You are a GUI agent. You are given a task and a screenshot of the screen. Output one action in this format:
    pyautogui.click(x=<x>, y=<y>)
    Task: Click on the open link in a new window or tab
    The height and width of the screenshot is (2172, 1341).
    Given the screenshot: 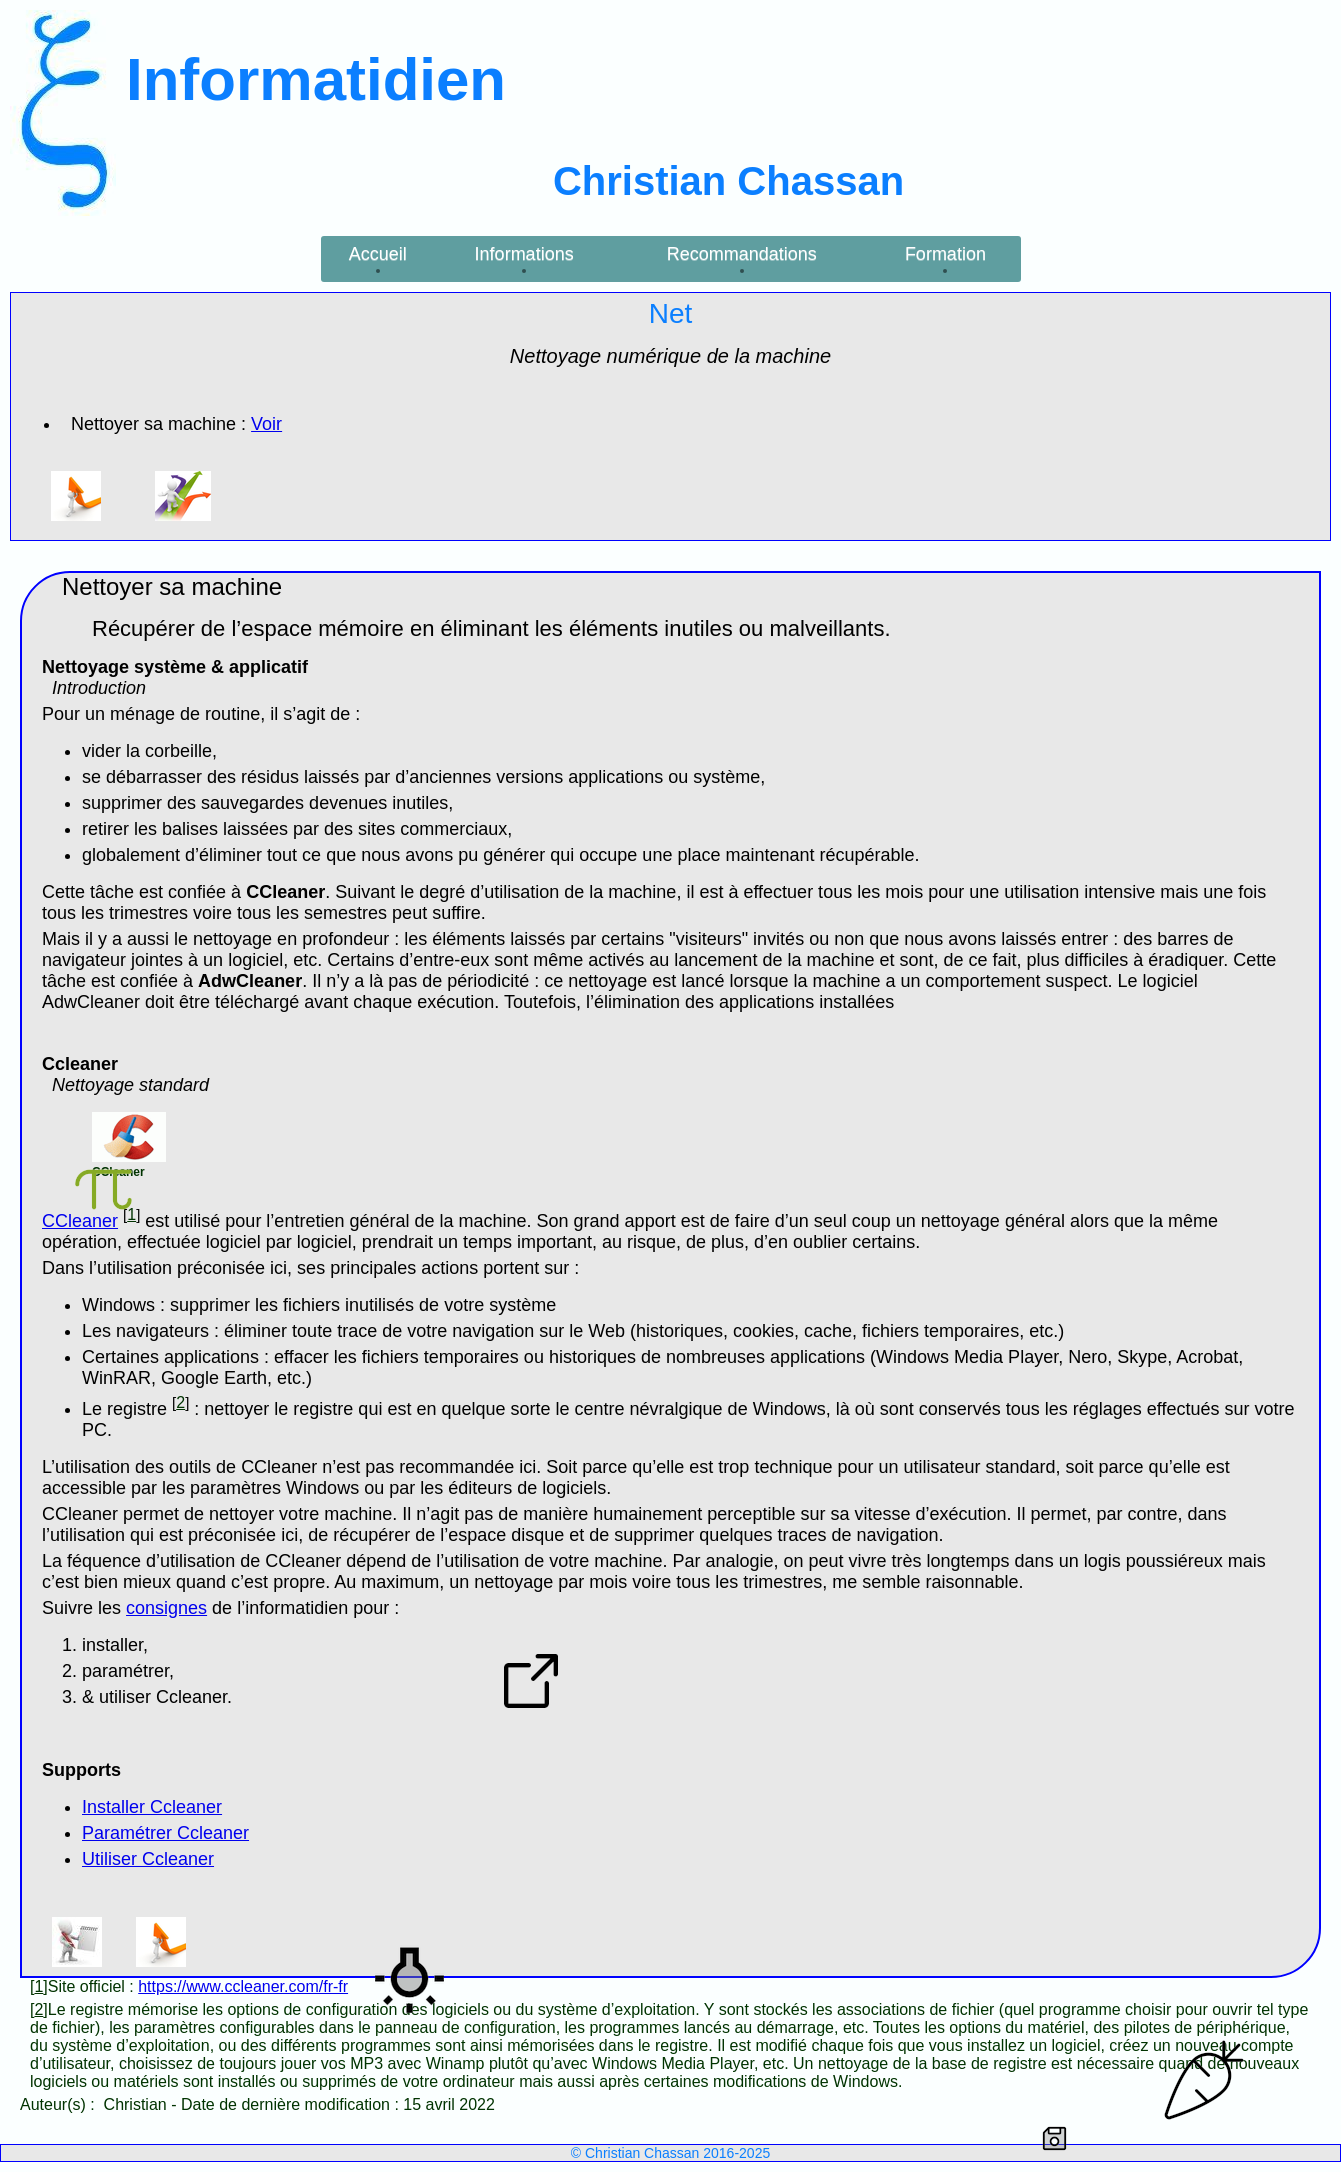 What is the action you would take?
    pyautogui.click(x=531, y=1681)
    